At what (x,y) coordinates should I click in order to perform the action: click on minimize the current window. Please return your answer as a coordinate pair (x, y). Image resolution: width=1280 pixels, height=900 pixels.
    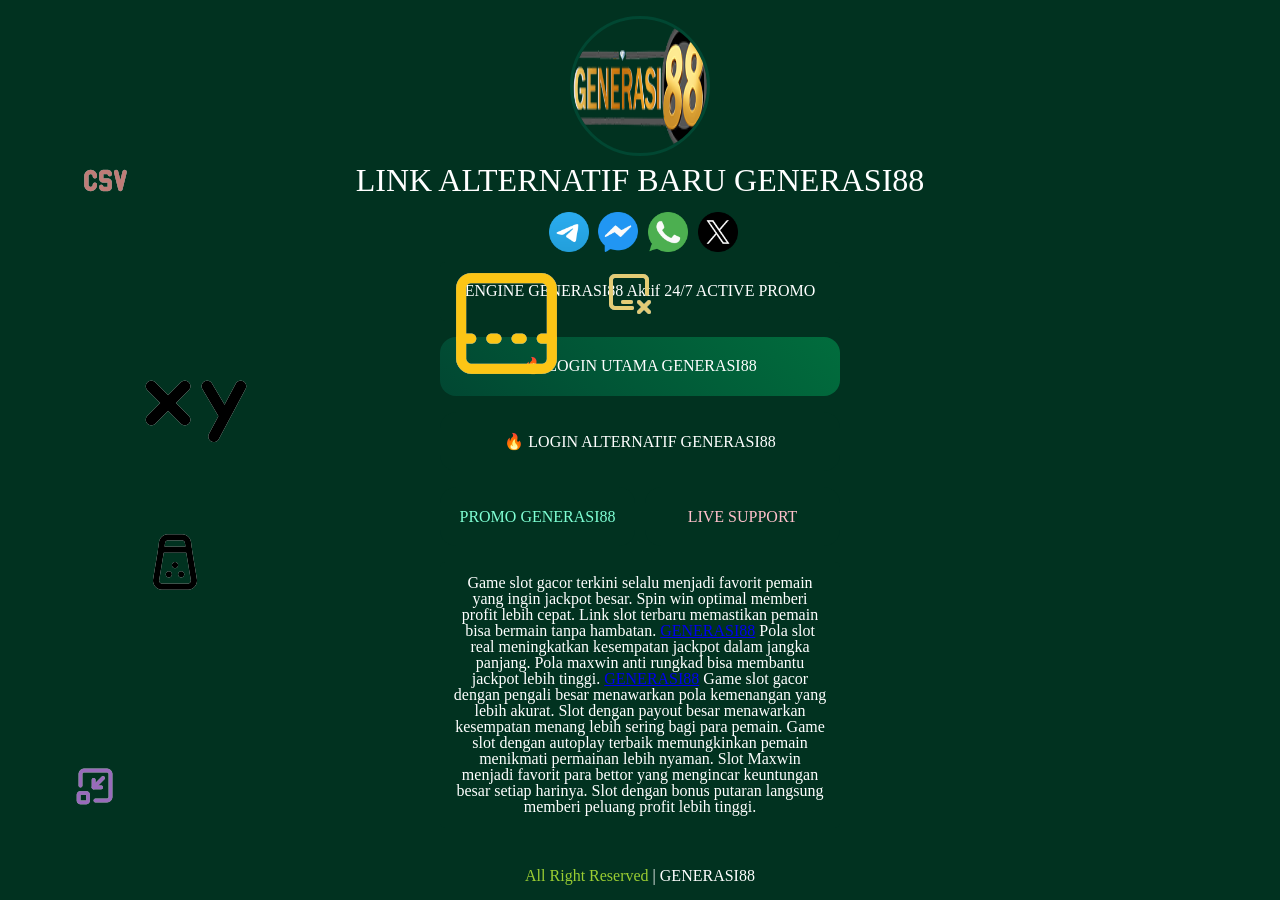
    Looking at the image, I should click on (95, 785).